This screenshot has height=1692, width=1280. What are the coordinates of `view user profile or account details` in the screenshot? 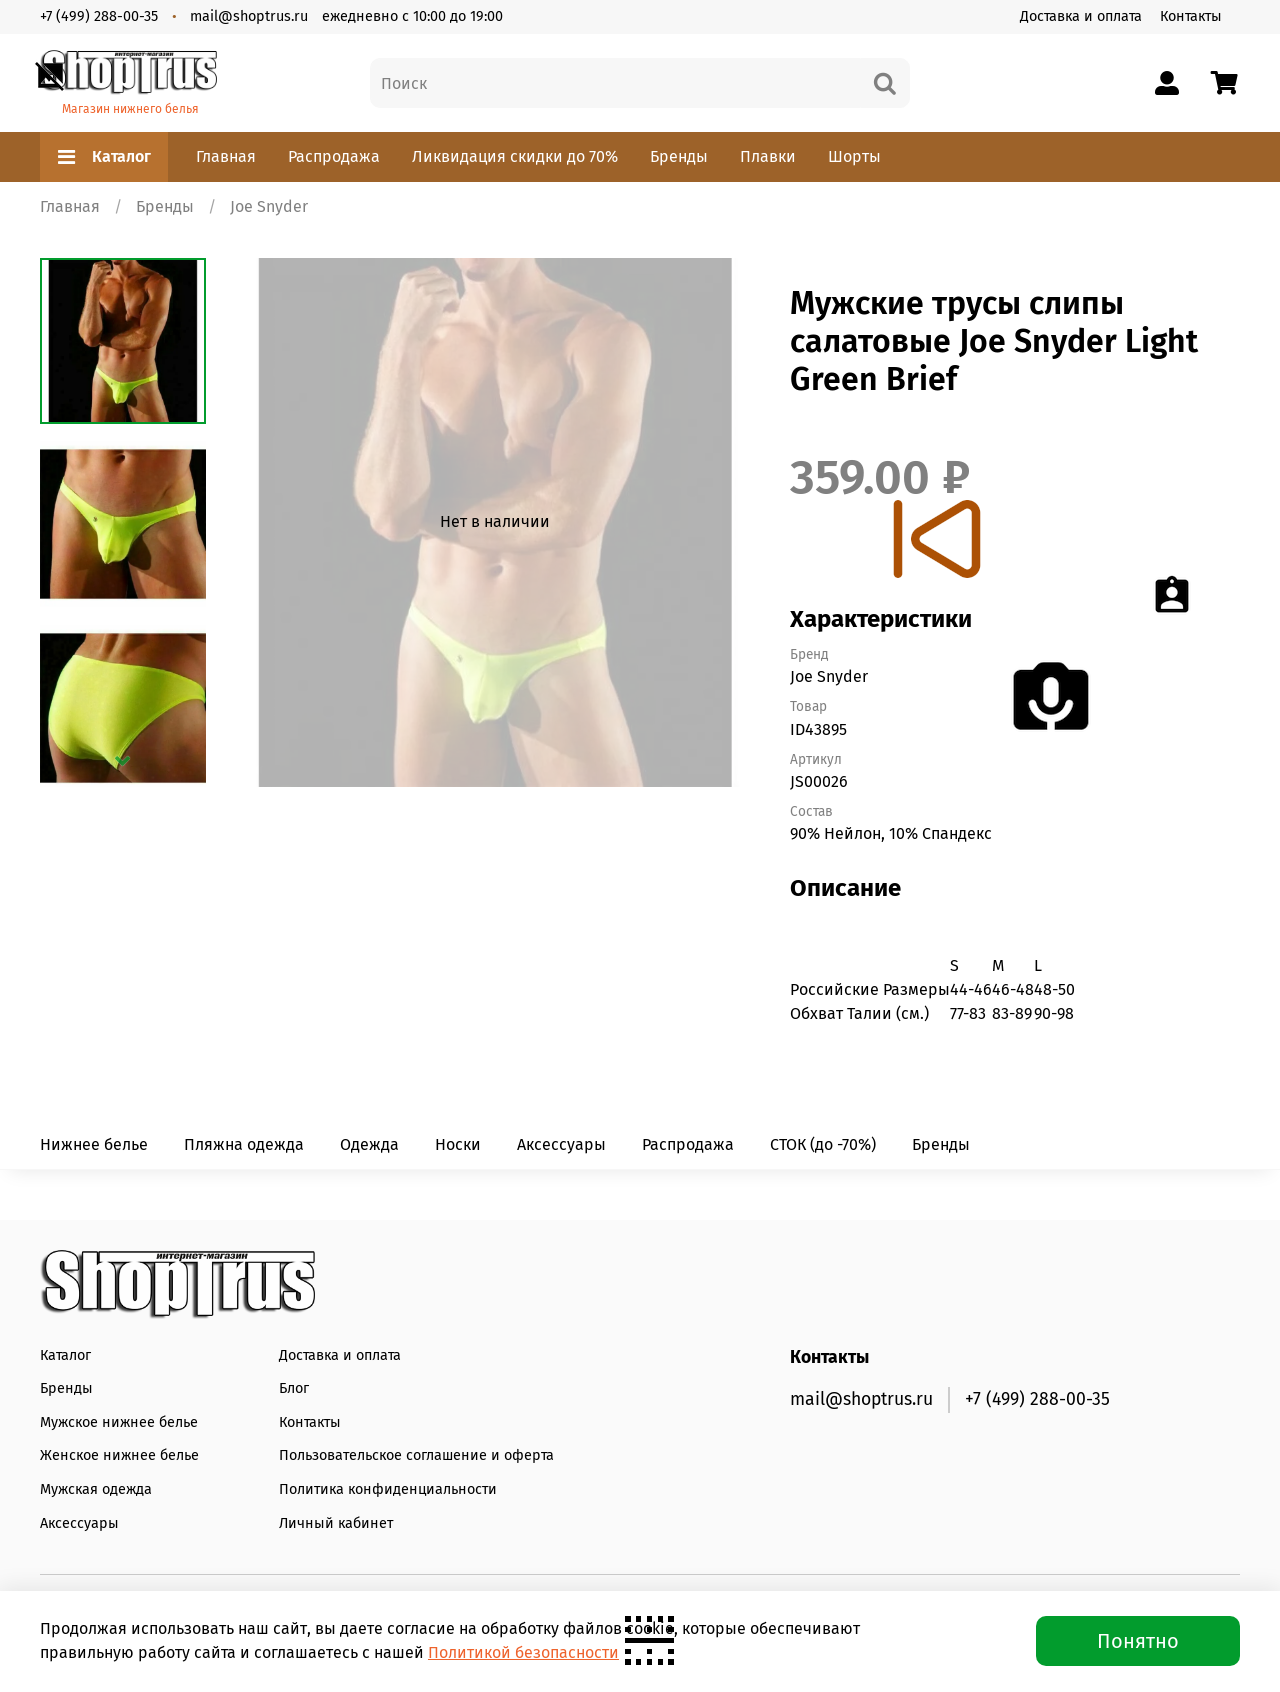 It's located at (1172, 596).